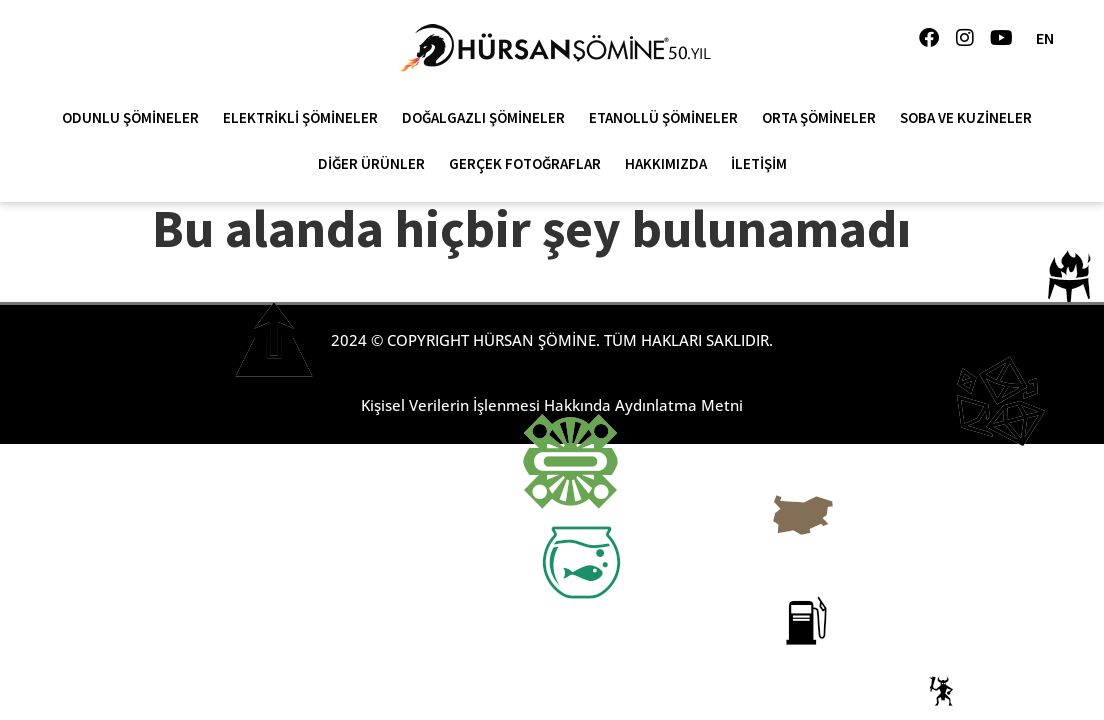 The image size is (1104, 720). What do you see at coordinates (1001, 401) in the screenshot?
I see `view your gem balance or currency` at bounding box center [1001, 401].